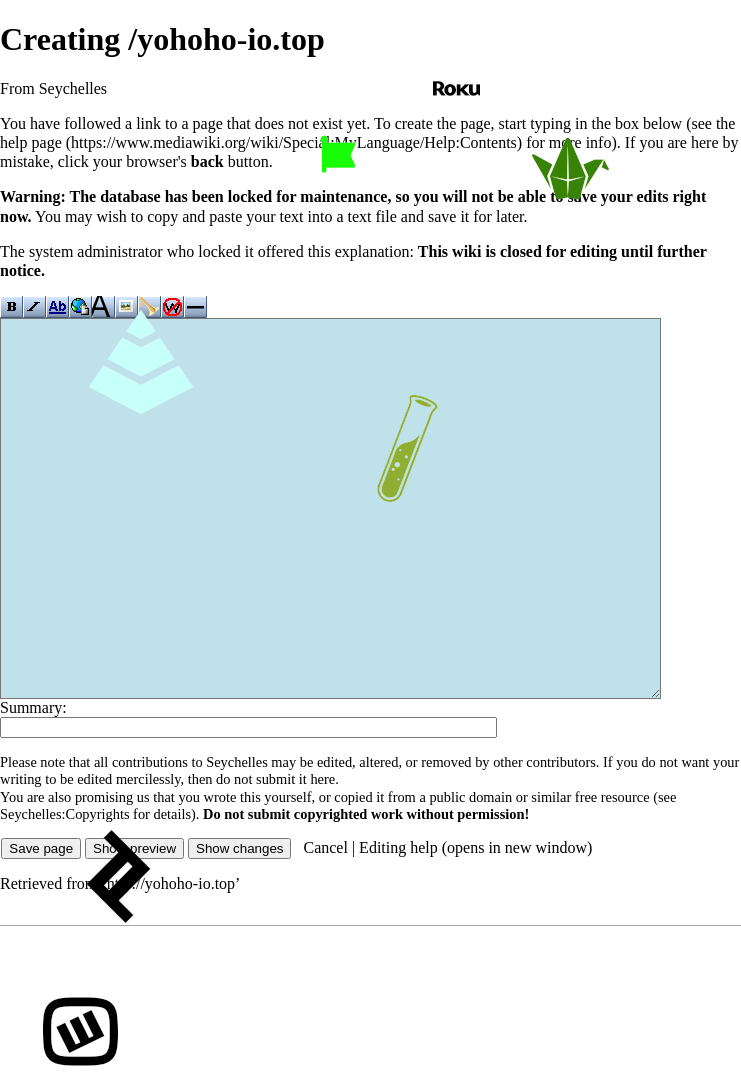 This screenshot has height=1072, width=741. Describe the element at coordinates (80, 1031) in the screenshot. I see `open the Wykop app` at that location.